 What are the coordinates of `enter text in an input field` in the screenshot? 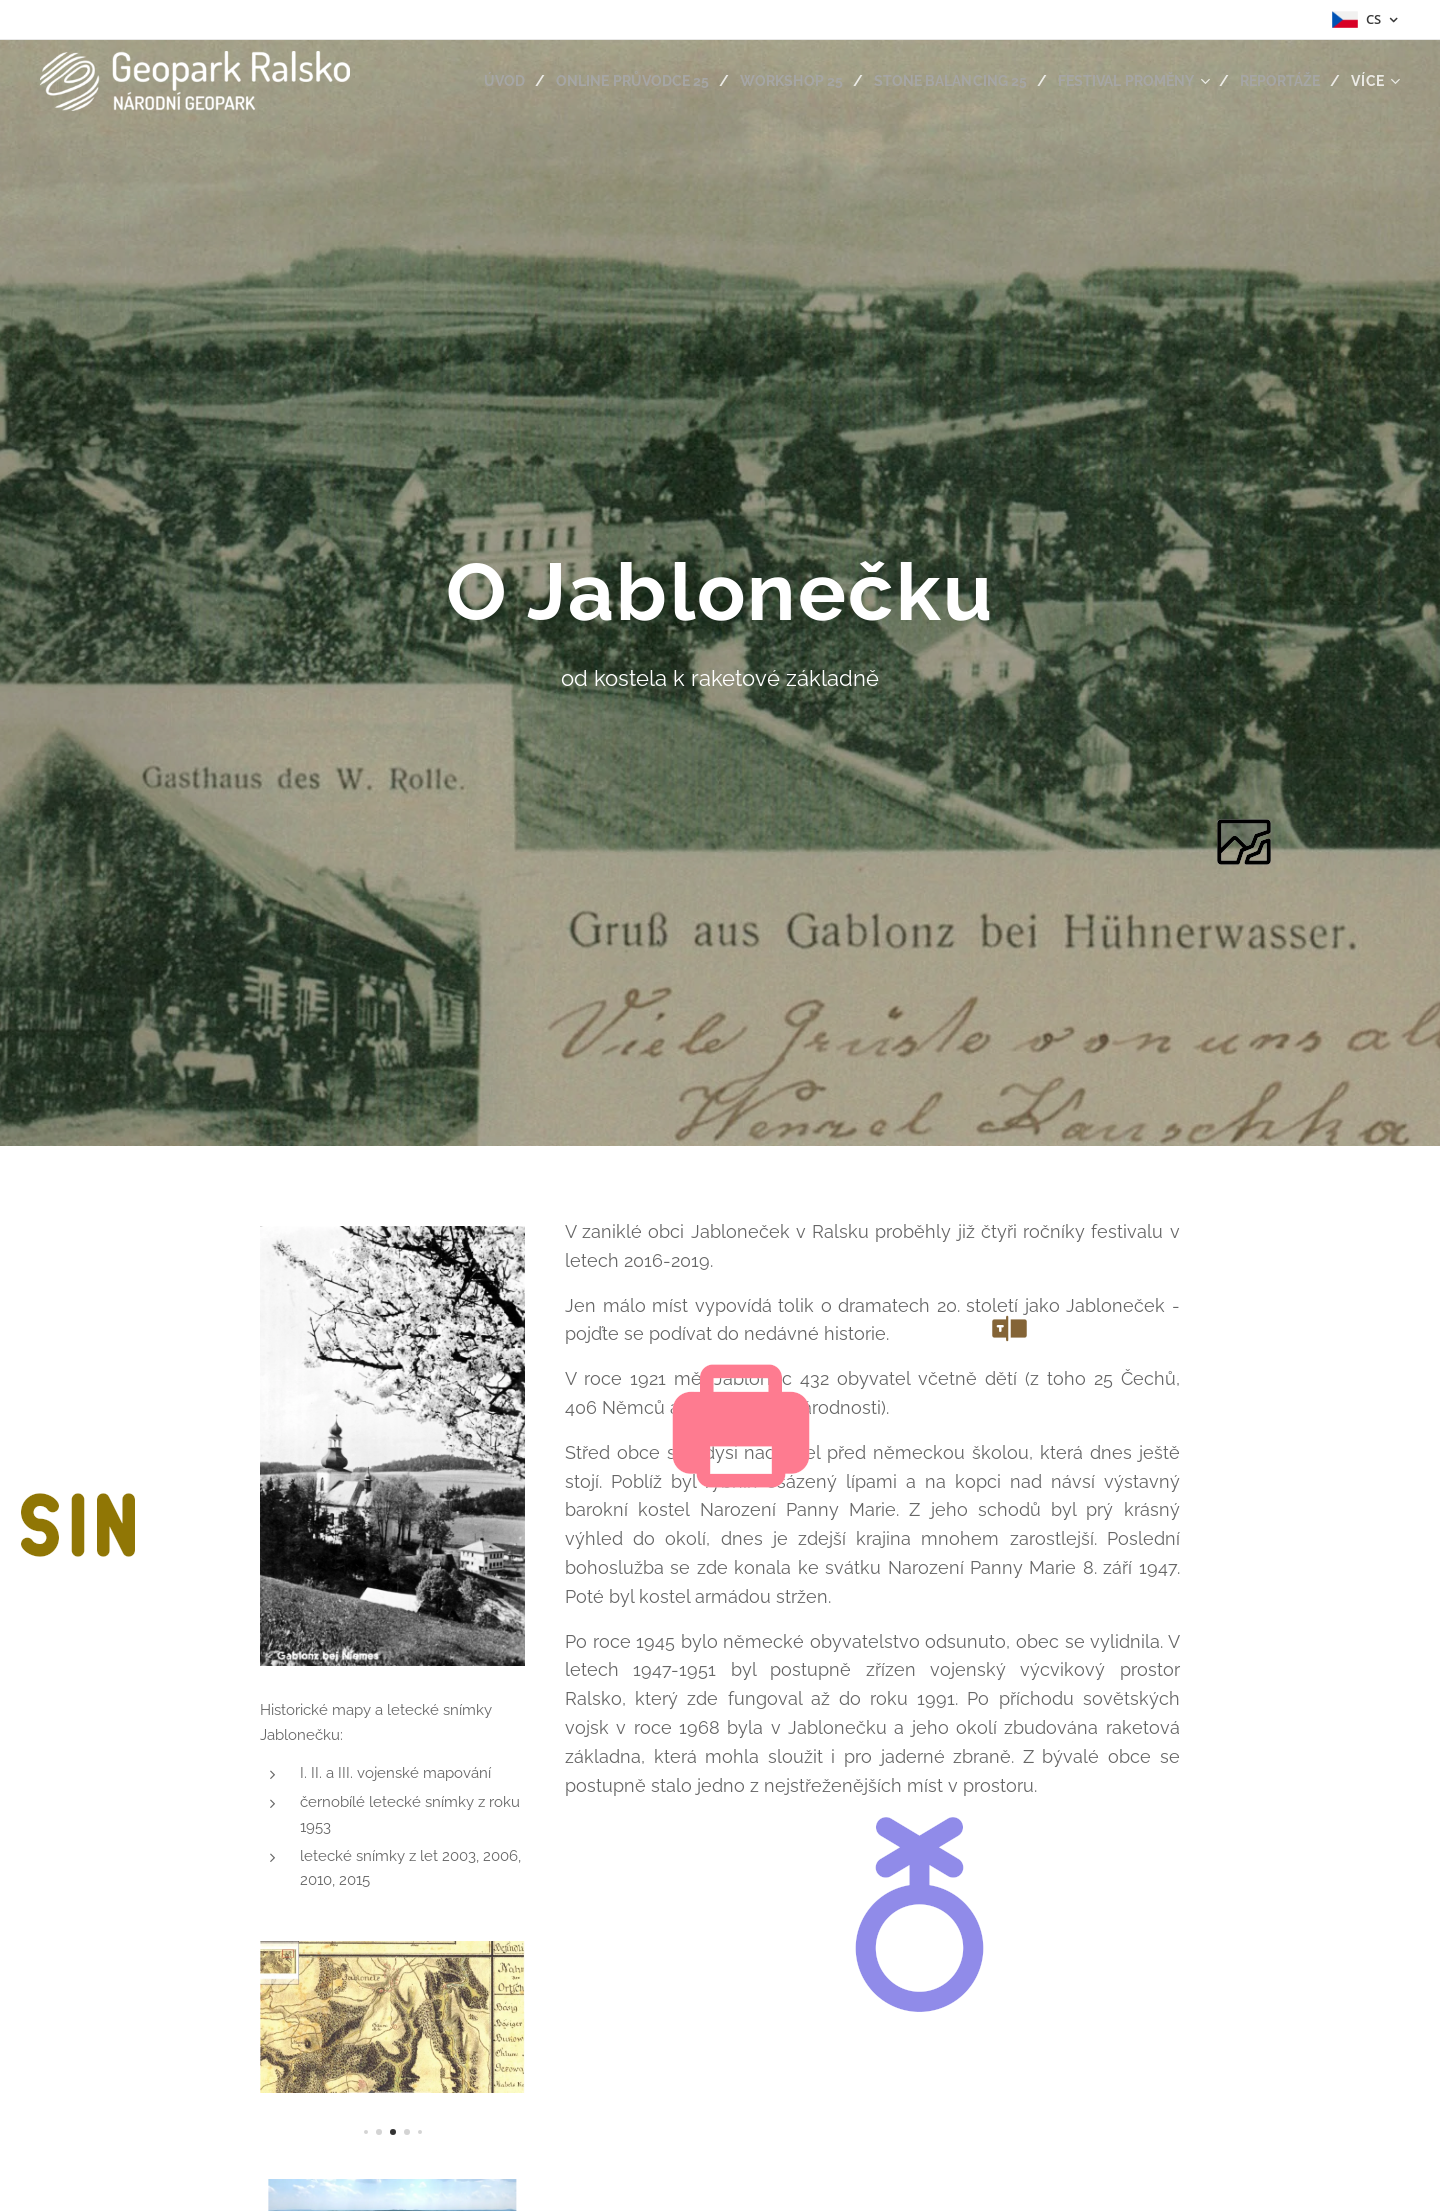 It's located at (1009, 1328).